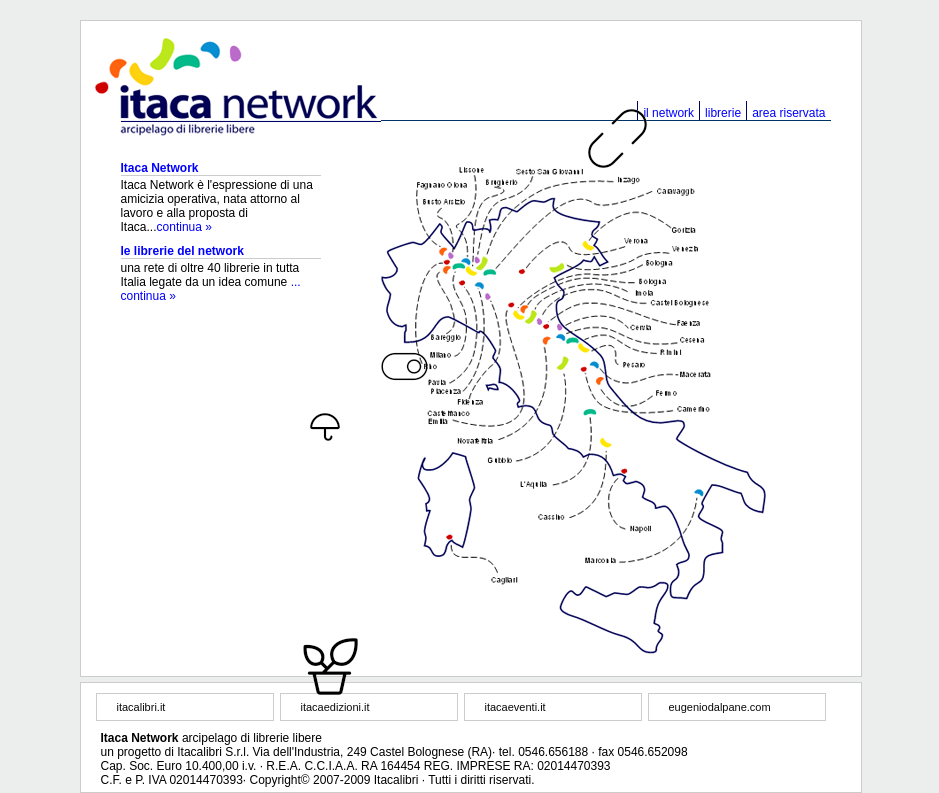 This screenshot has width=939, height=793. Describe the element at coordinates (617, 138) in the screenshot. I see `unlink or break a connection` at that location.